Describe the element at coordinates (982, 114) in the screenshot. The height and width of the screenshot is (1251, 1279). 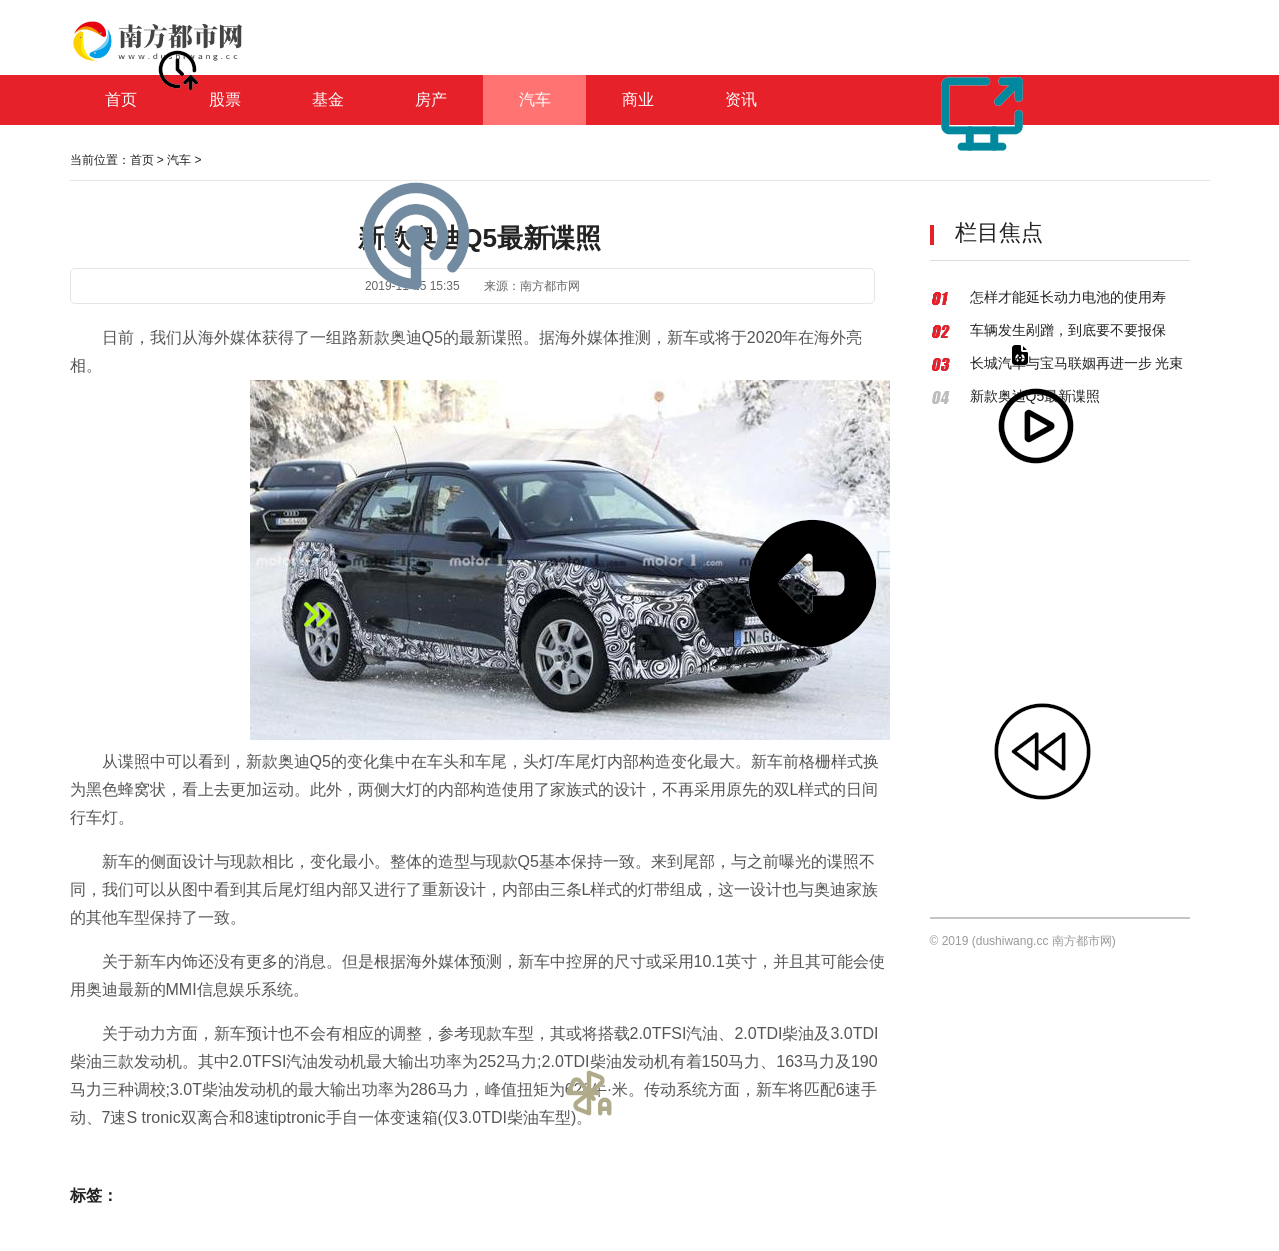
I see `share your screen with others` at that location.